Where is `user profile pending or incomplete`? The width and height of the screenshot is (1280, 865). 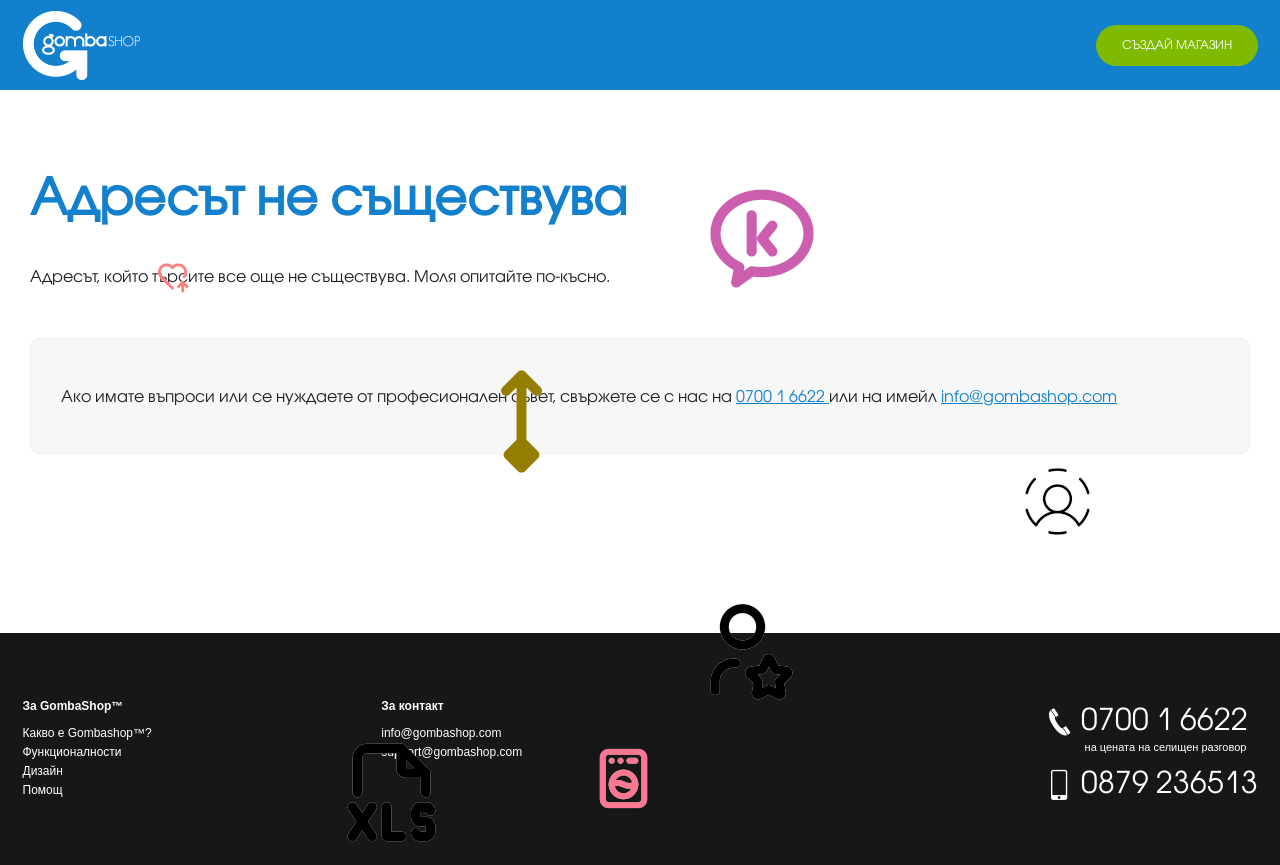
user profile pending or incomplete is located at coordinates (1057, 501).